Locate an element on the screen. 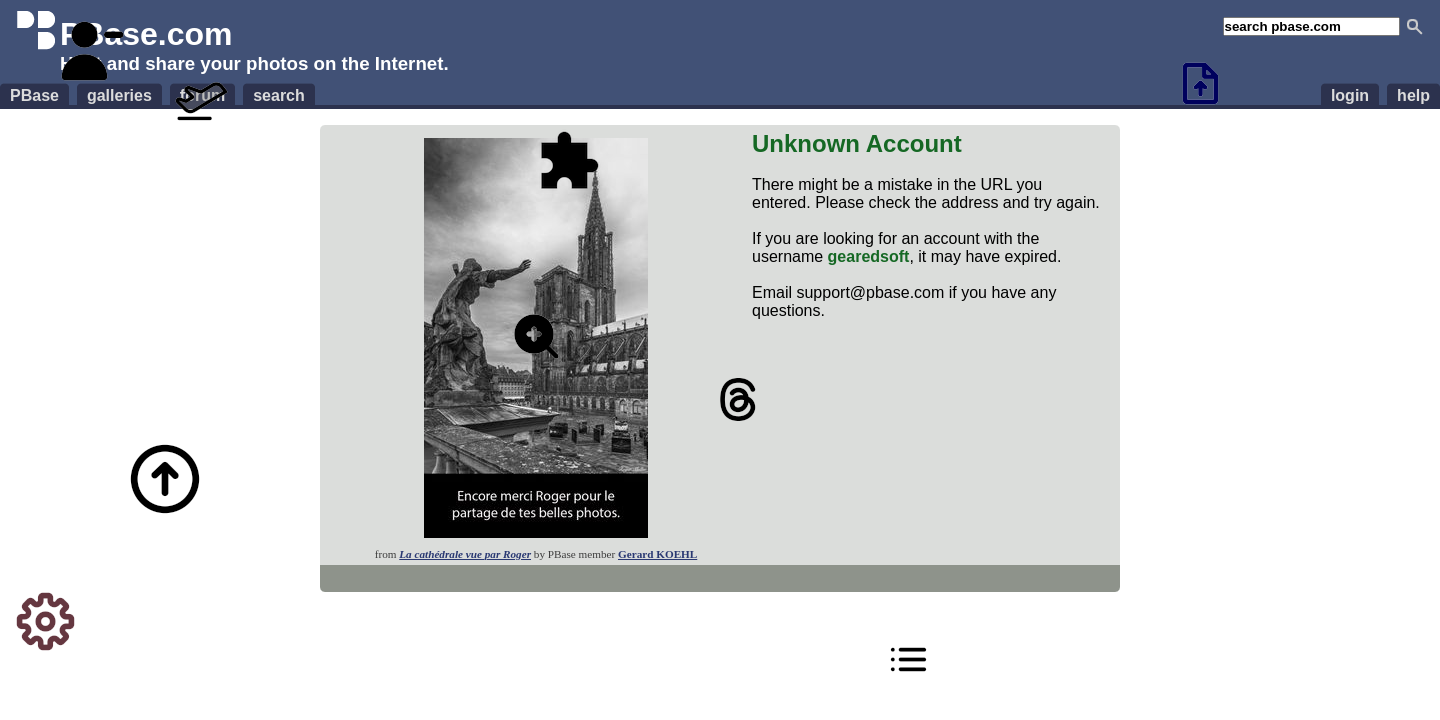 The image size is (1440, 720). open the Threads app is located at coordinates (738, 399).